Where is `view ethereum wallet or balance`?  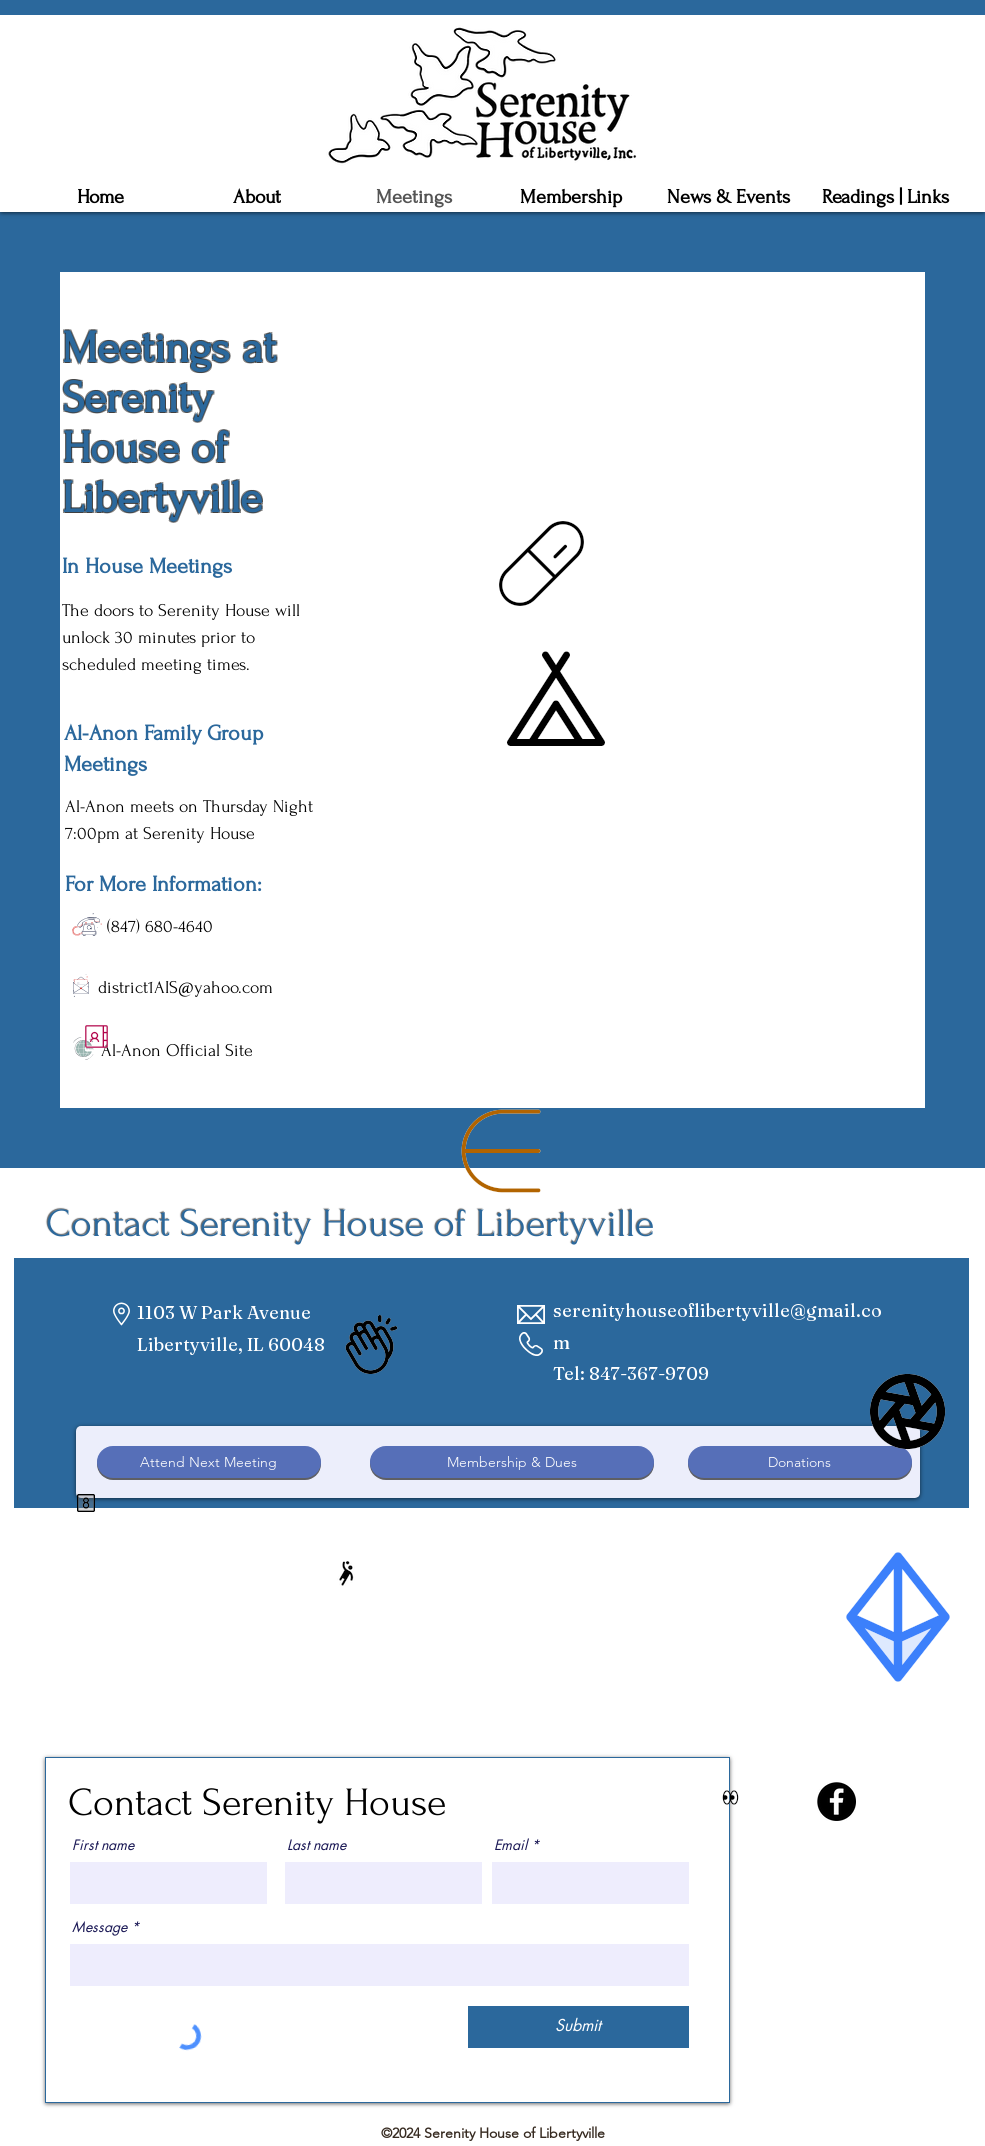 view ethereum wallet or balance is located at coordinates (898, 1617).